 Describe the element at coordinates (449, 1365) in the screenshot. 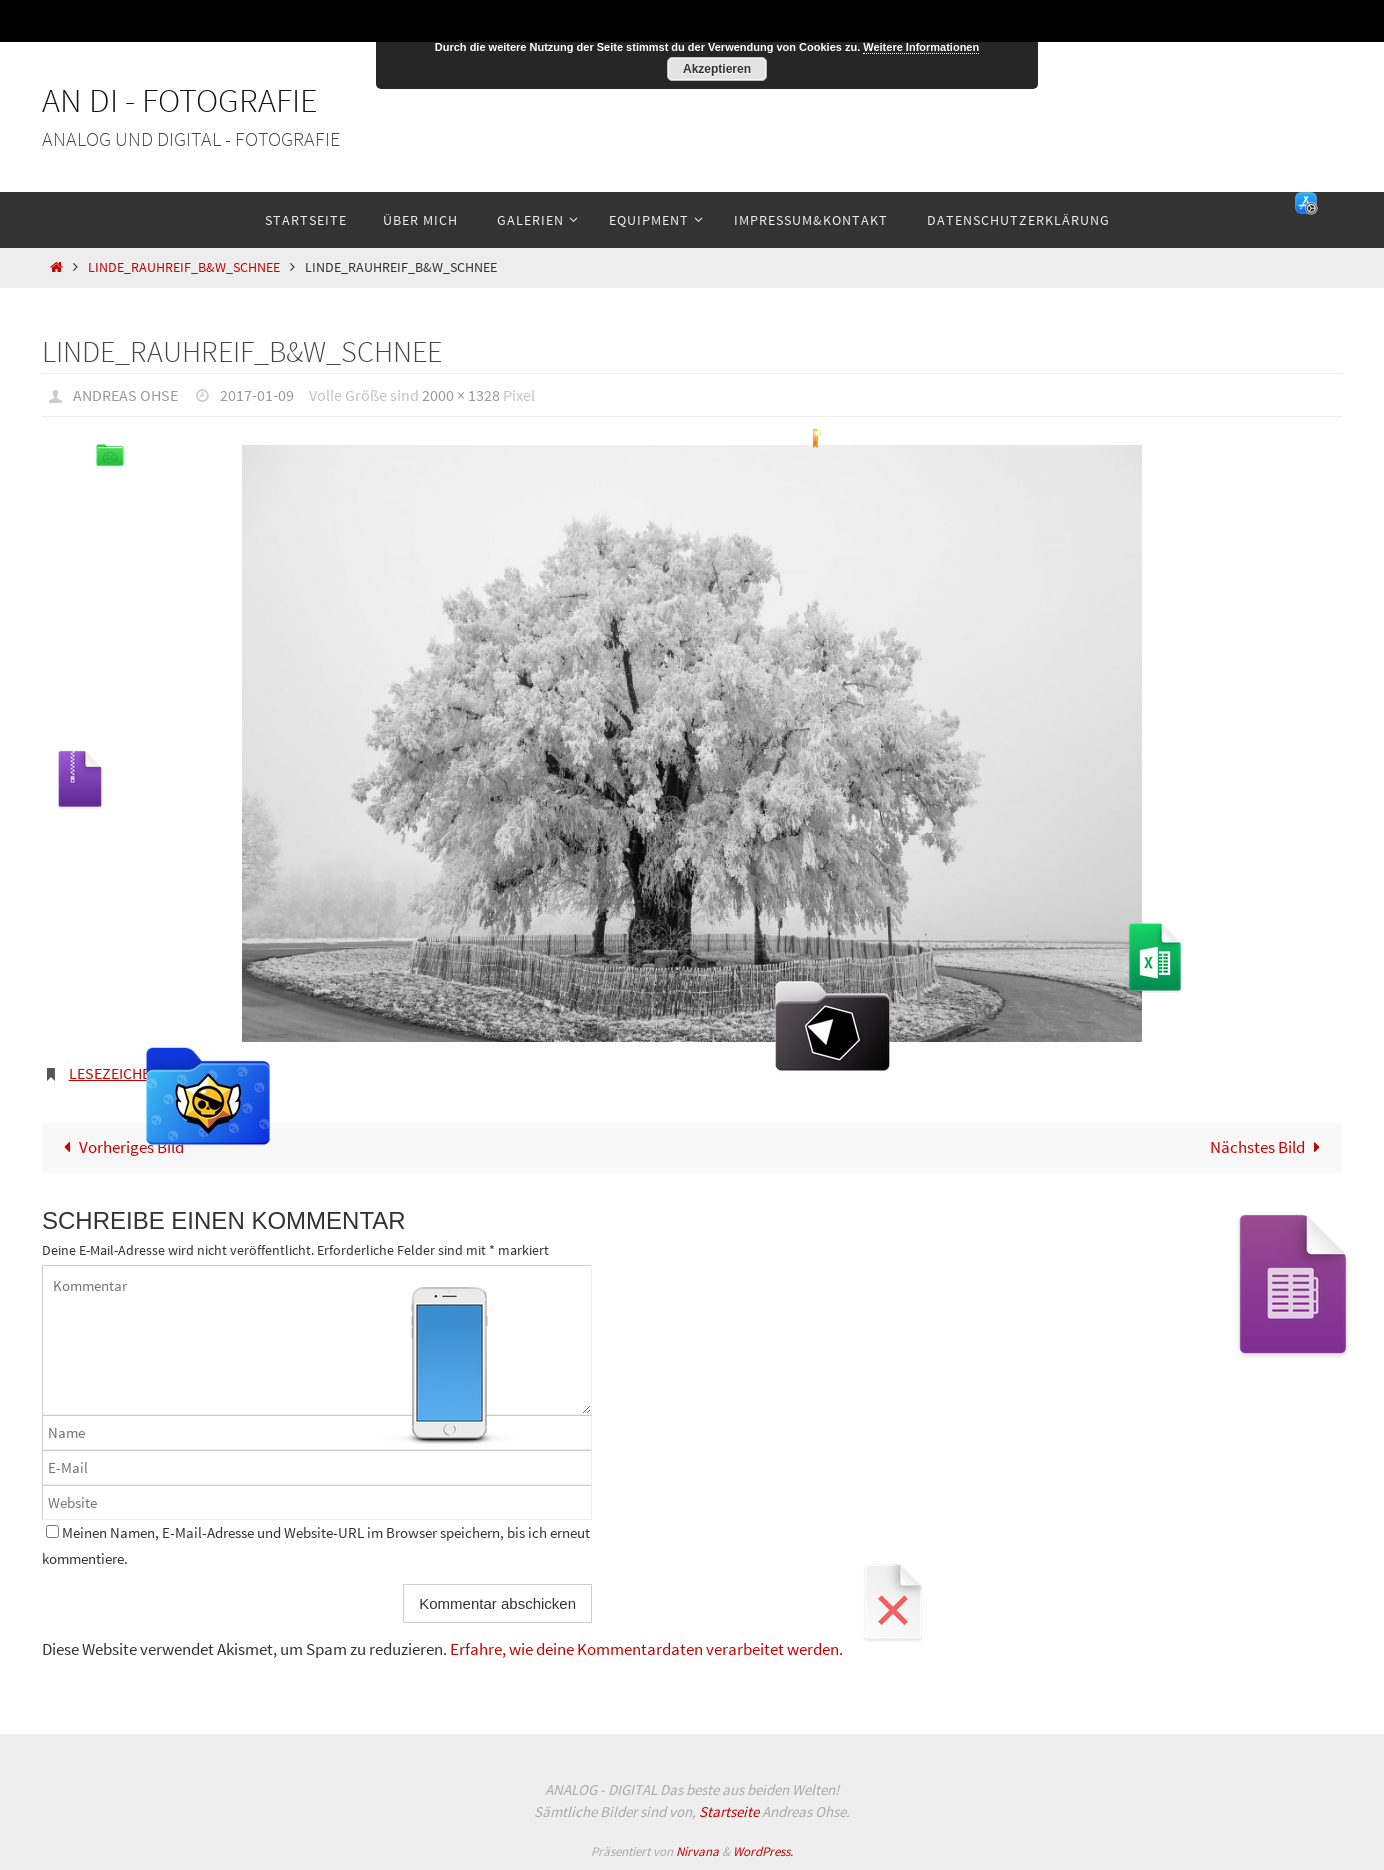

I see `indicates a connected iPhone device` at that location.